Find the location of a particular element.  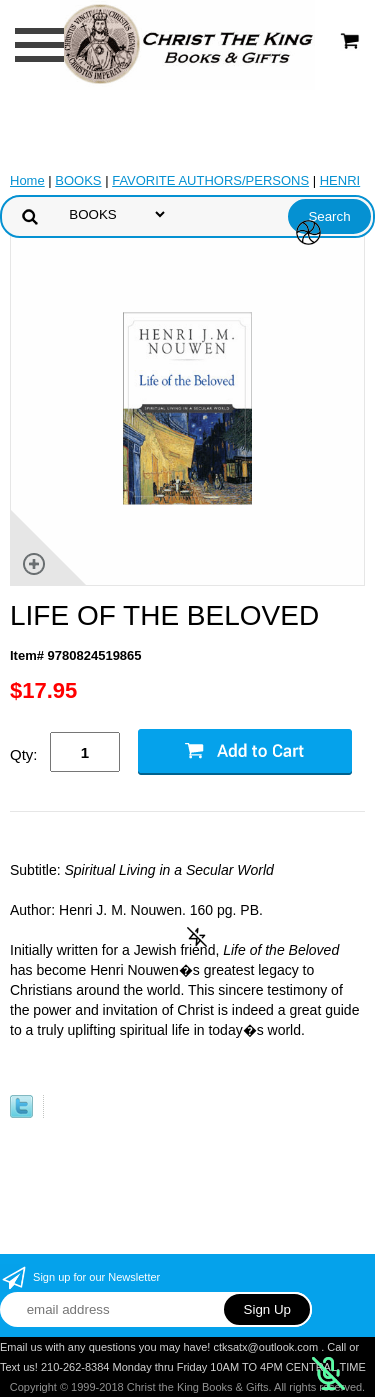

disable flash or lightning mode is located at coordinates (197, 937).